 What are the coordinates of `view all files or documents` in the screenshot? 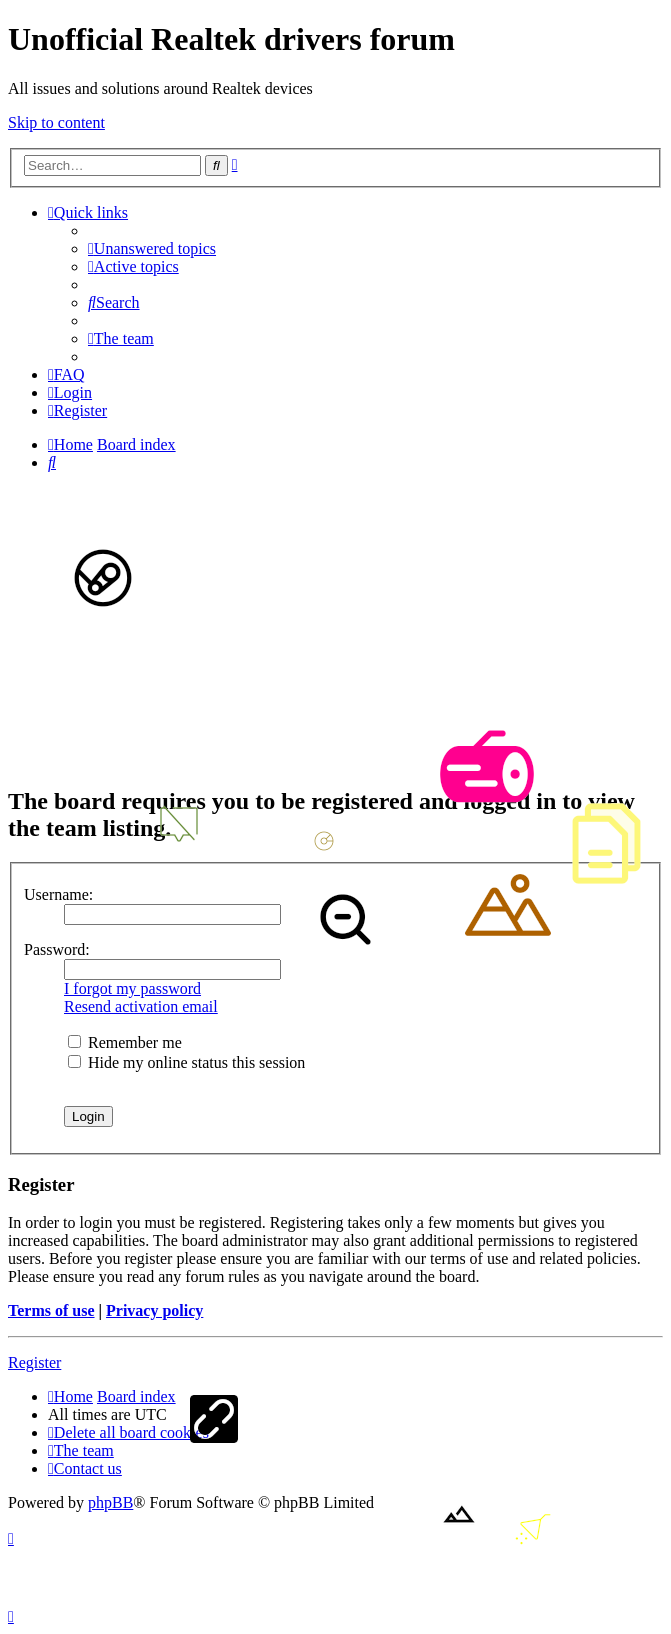 It's located at (606, 843).